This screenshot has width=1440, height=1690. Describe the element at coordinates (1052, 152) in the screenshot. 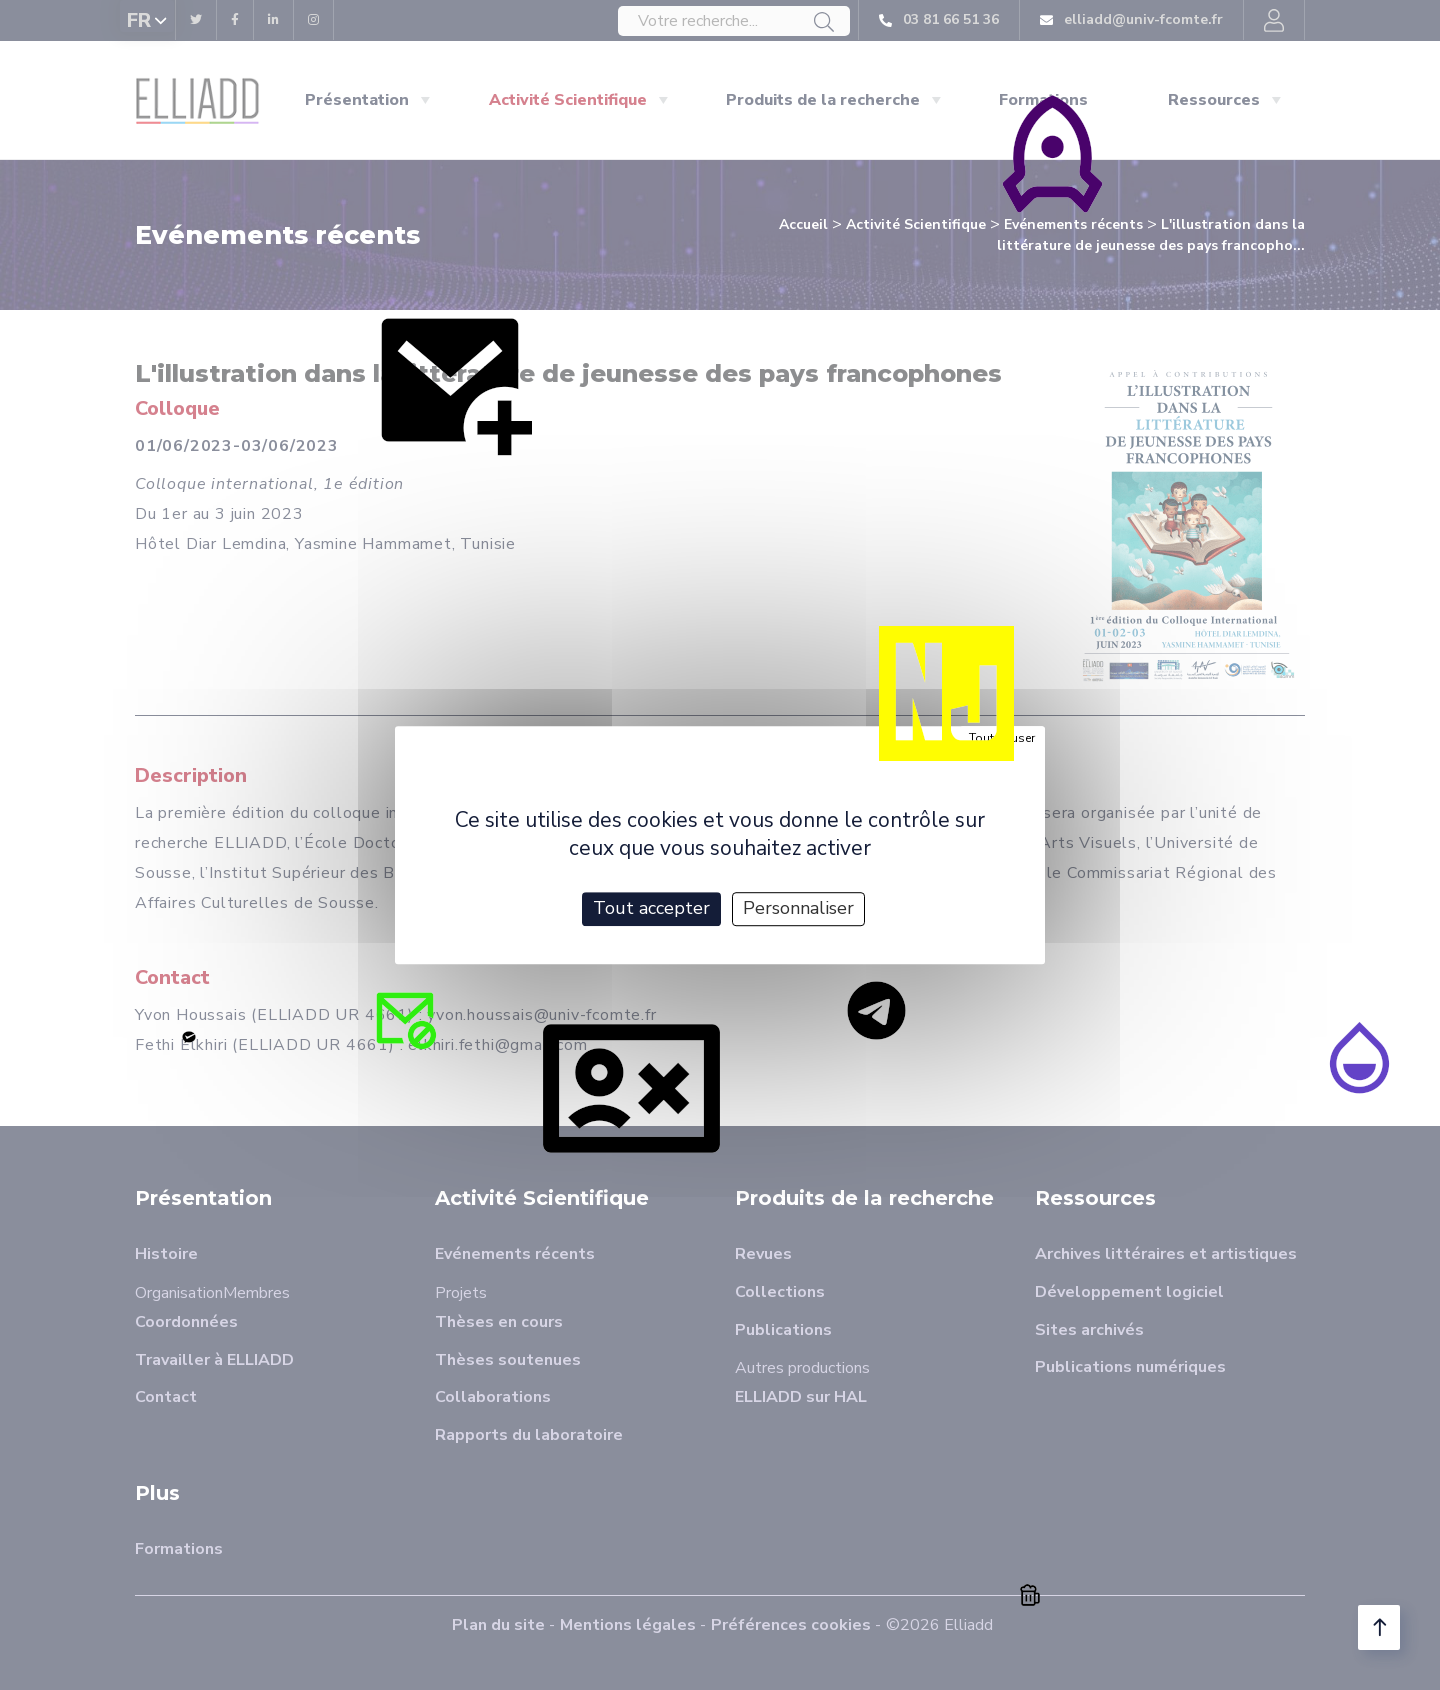

I see `launch or deploy an application` at that location.